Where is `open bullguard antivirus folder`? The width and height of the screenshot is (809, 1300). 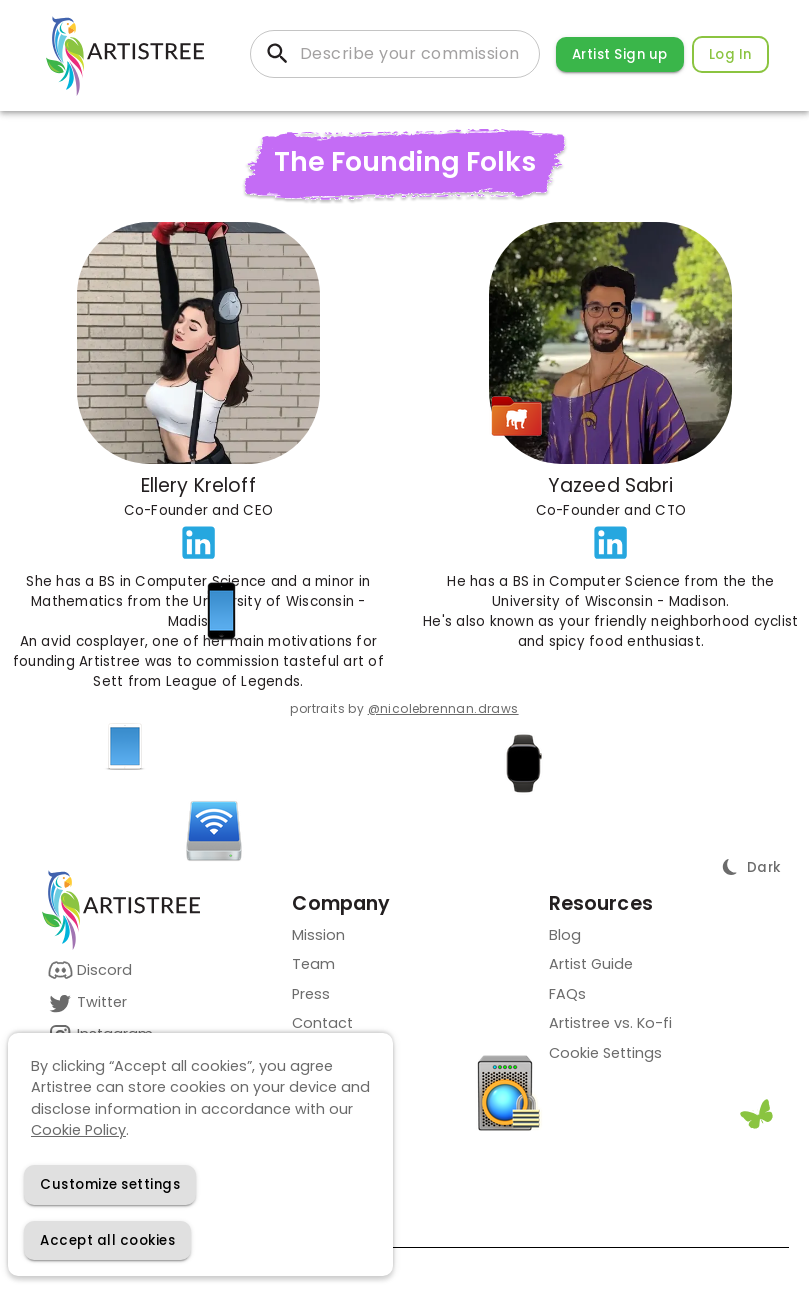 open bullguard antivirus folder is located at coordinates (516, 417).